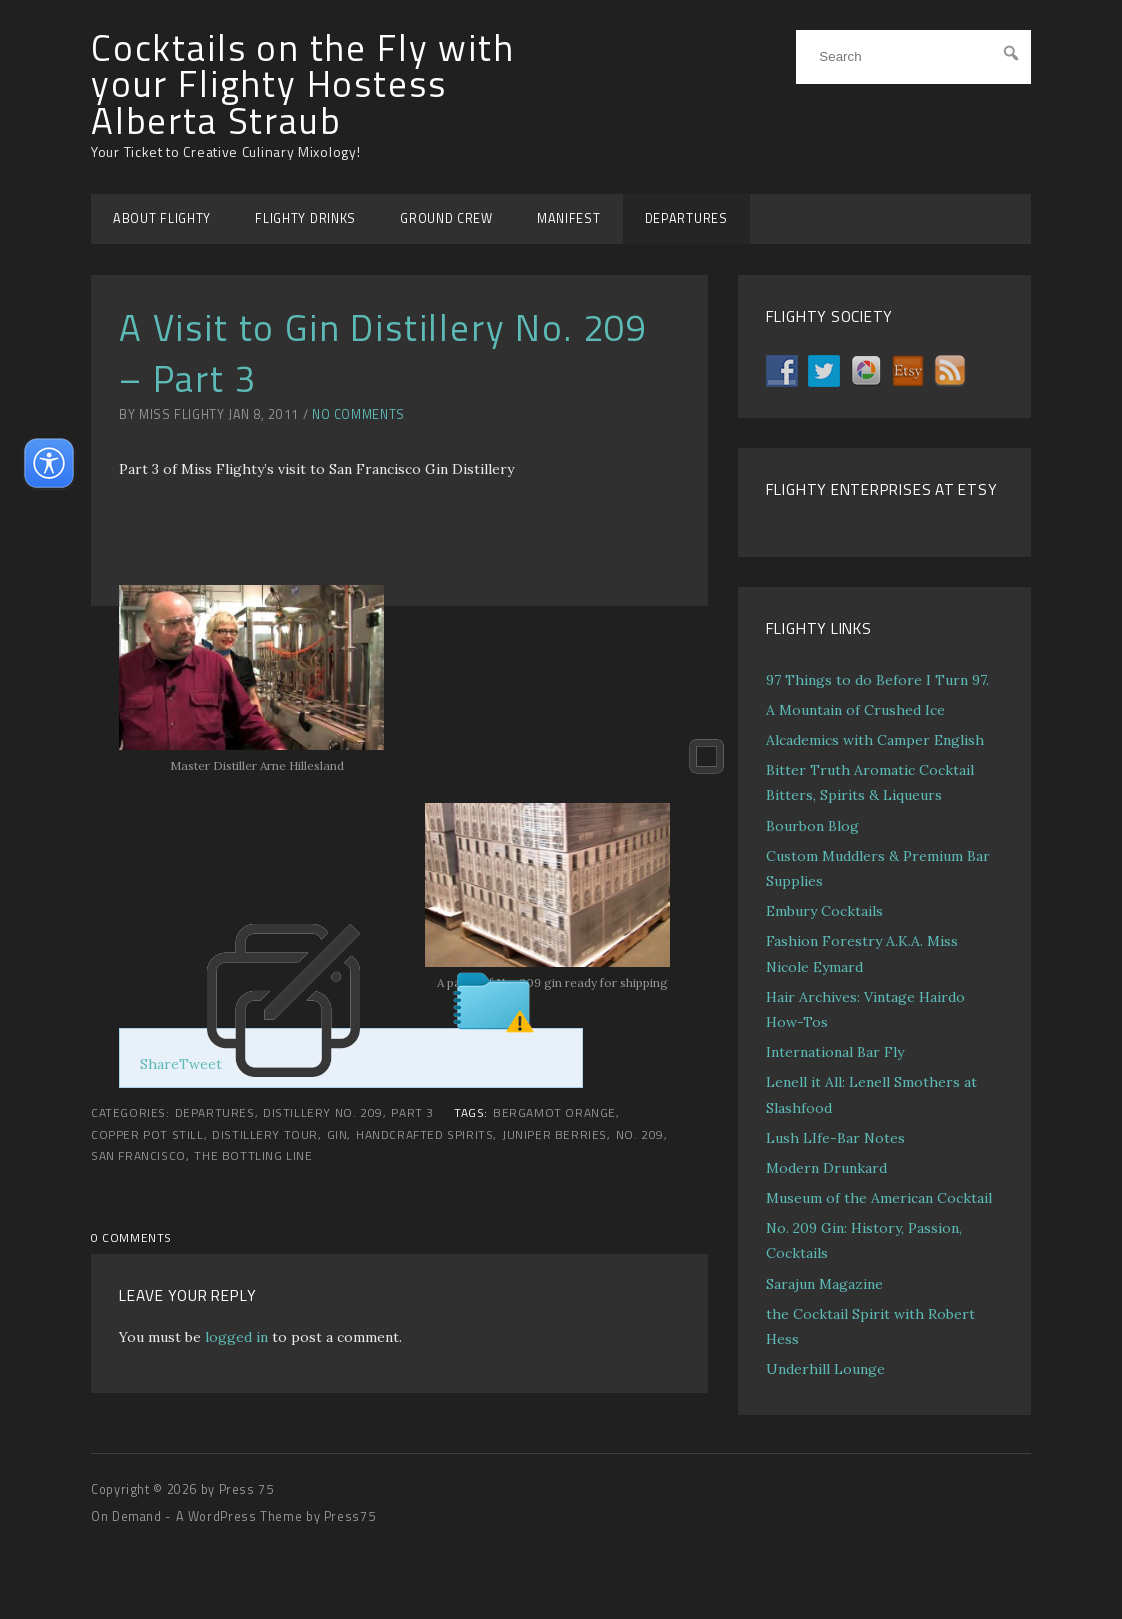 The width and height of the screenshot is (1122, 1619). I want to click on open print editor application, so click(283, 1000).